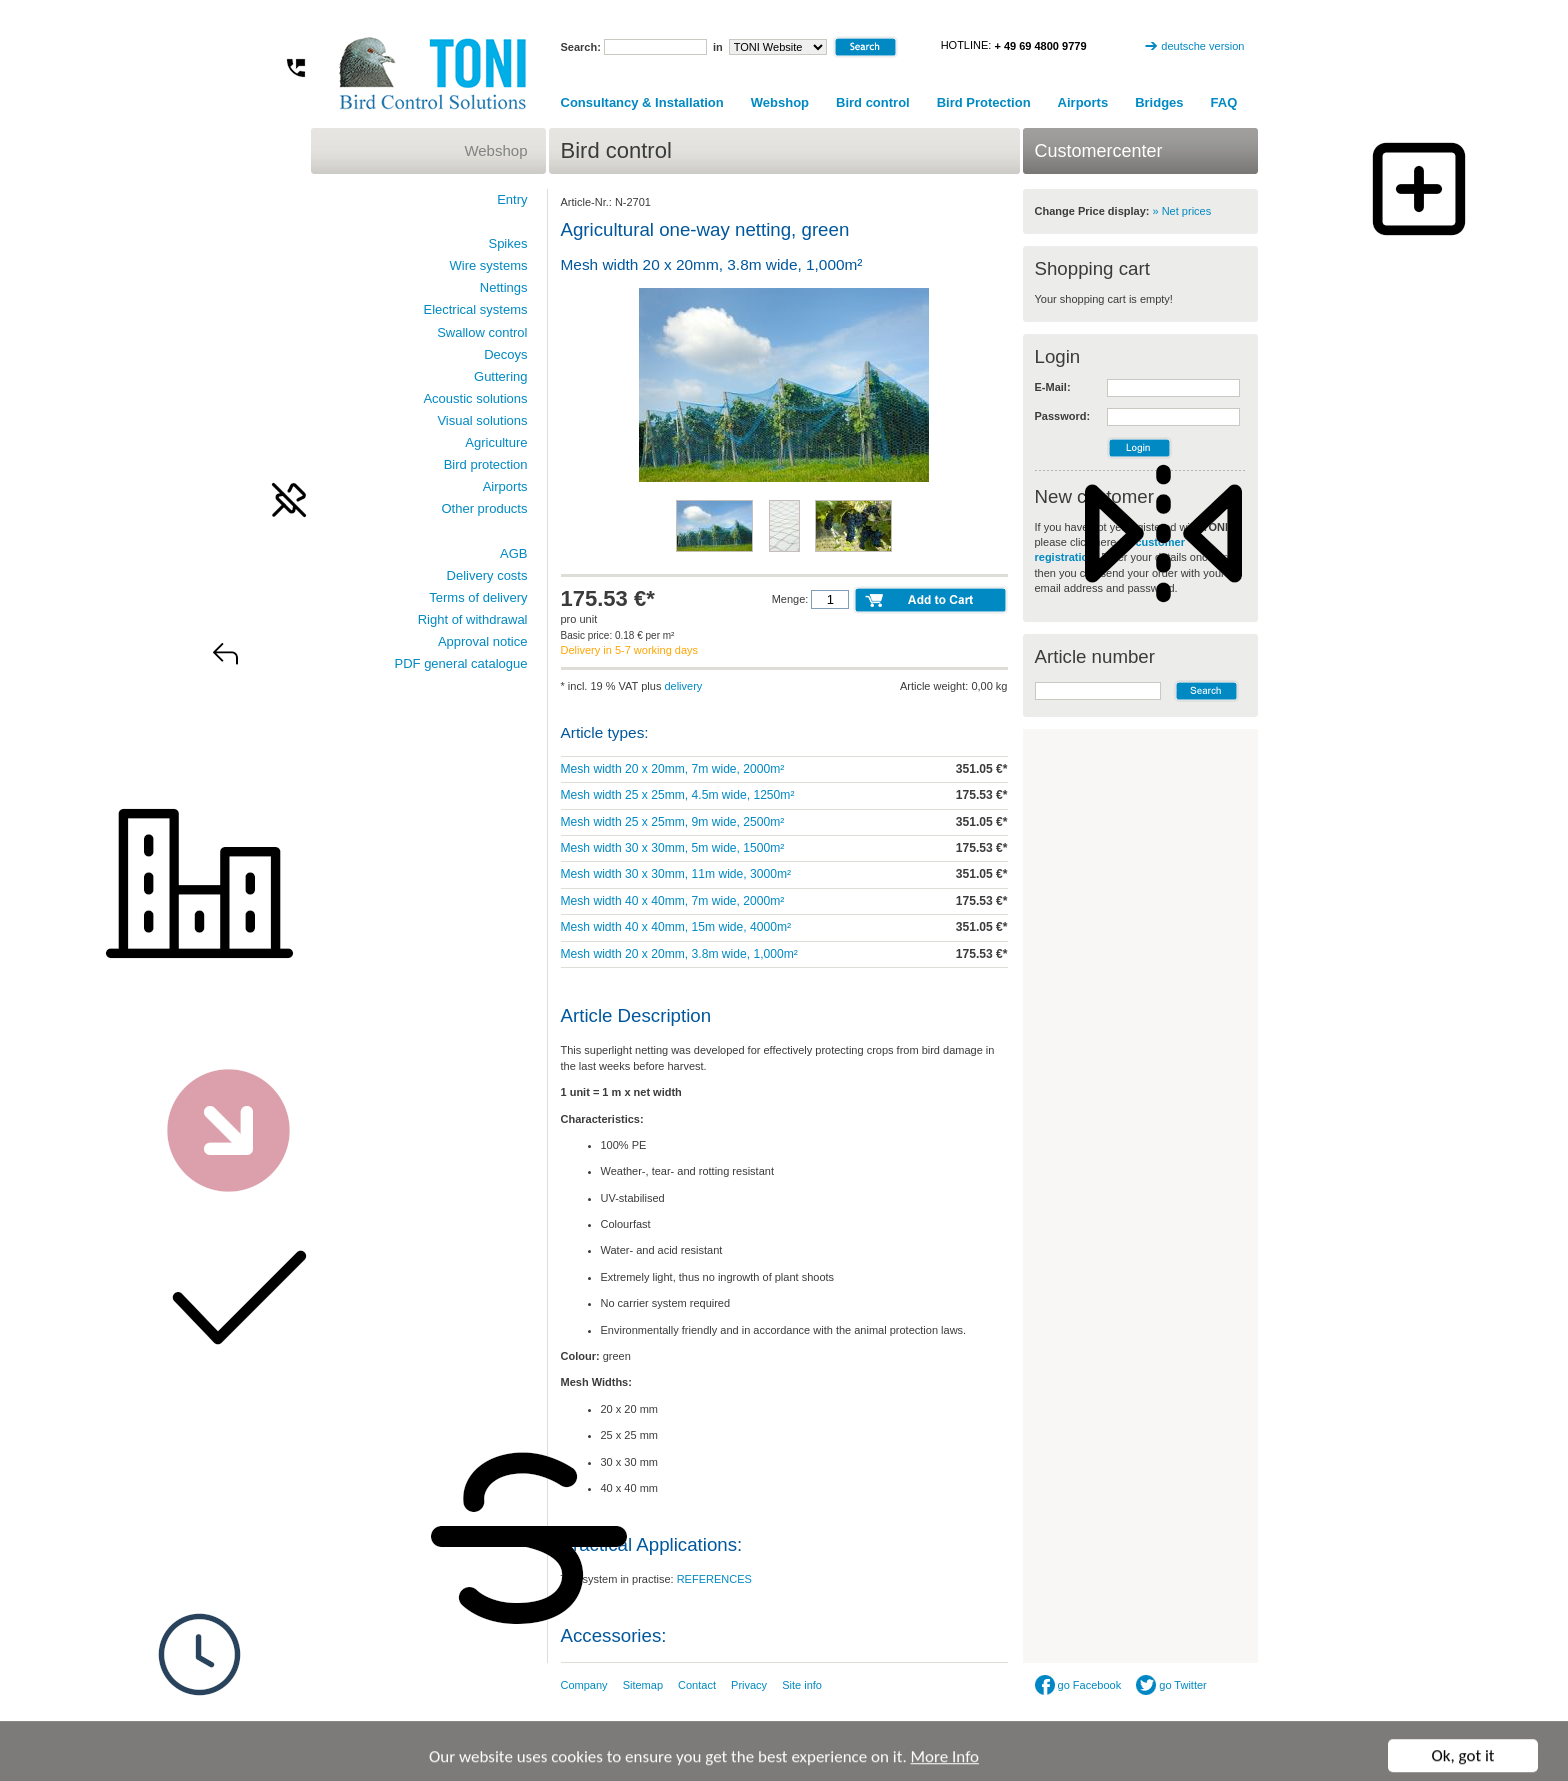 The height and width of the screenshot is (1781, 1568). What do you see at coordinates (199, 883) in the screenshot?
I see `view city or urban locations` at bounding box center [199, 883].